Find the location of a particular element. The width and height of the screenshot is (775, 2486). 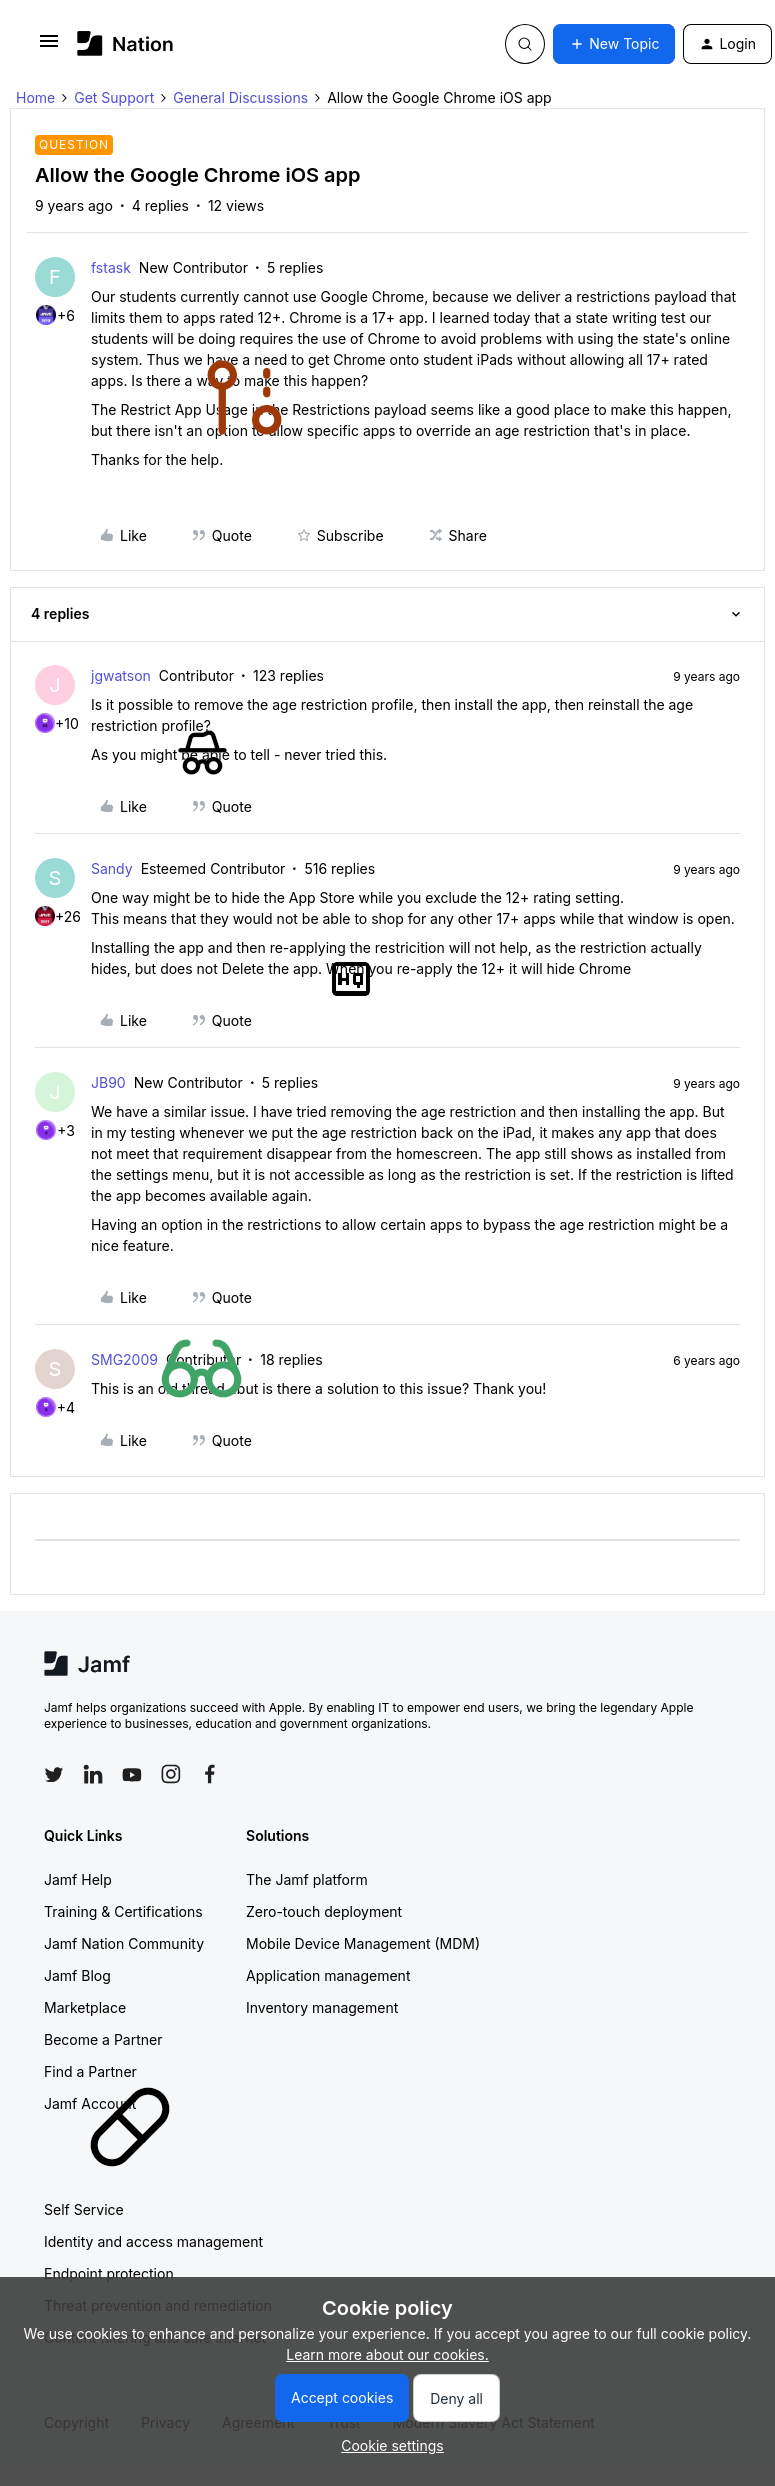

enable reading mode is located at coordinates (201, 1368).